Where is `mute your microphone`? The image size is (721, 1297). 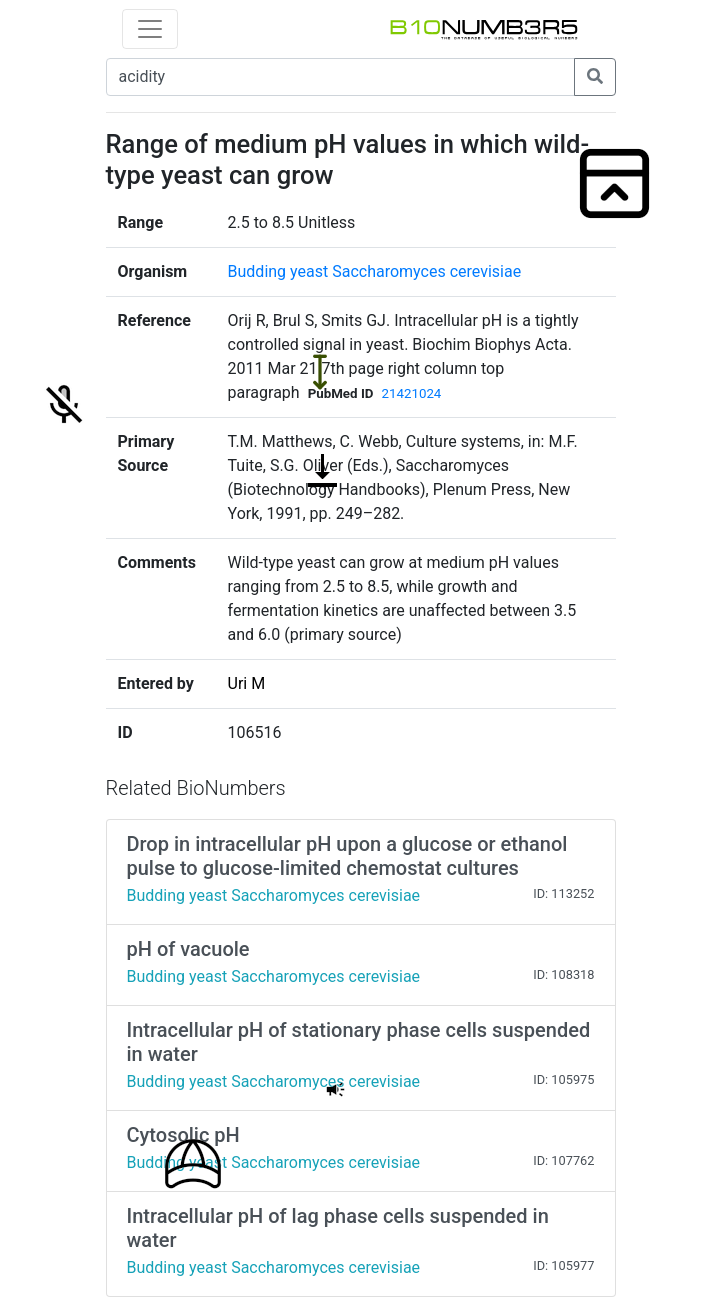 mute your microphone is located at coordinates (64, 405).